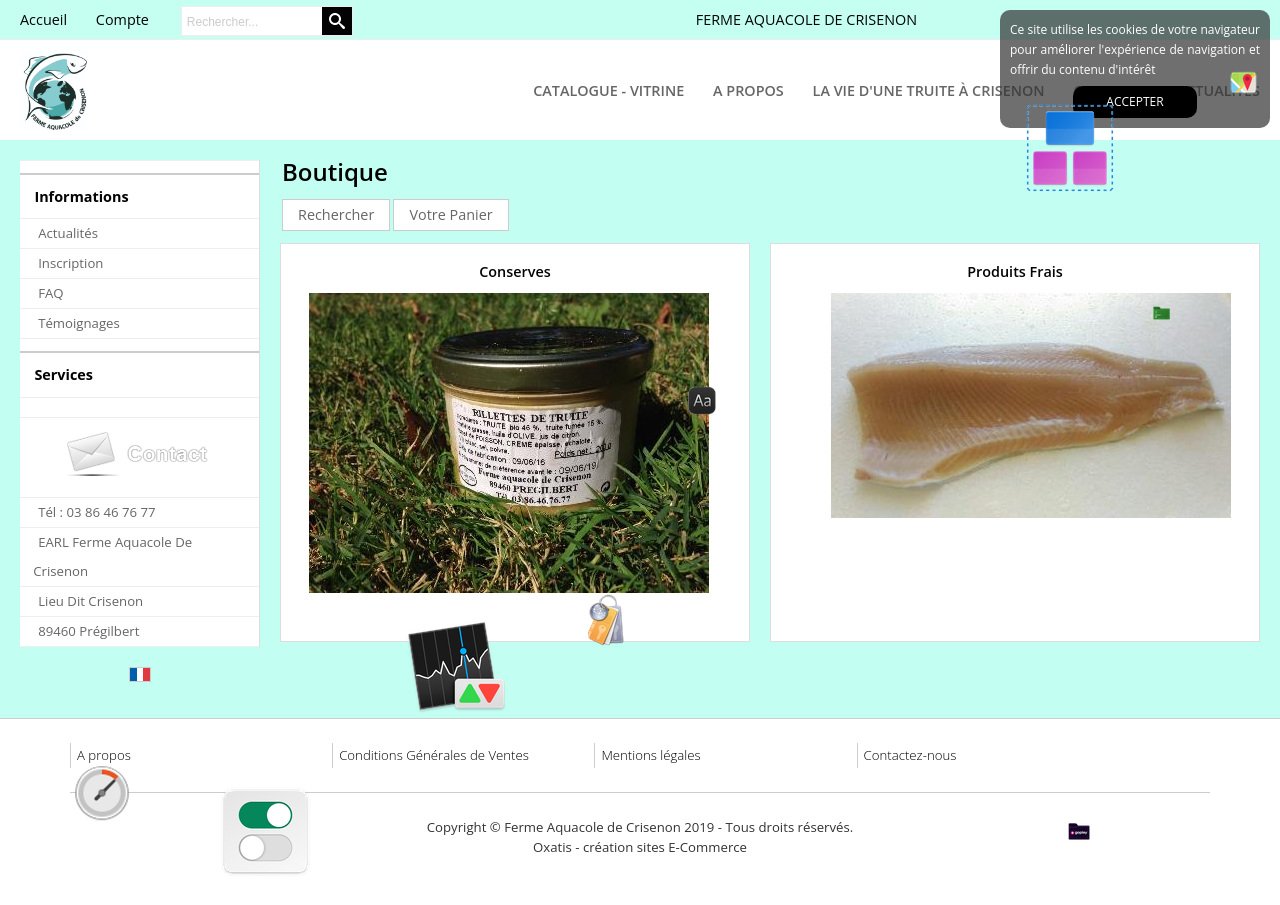 The height and width of the screenshot is (905, 1280). I want to click on open gnome maps application, so click(1243, 82).